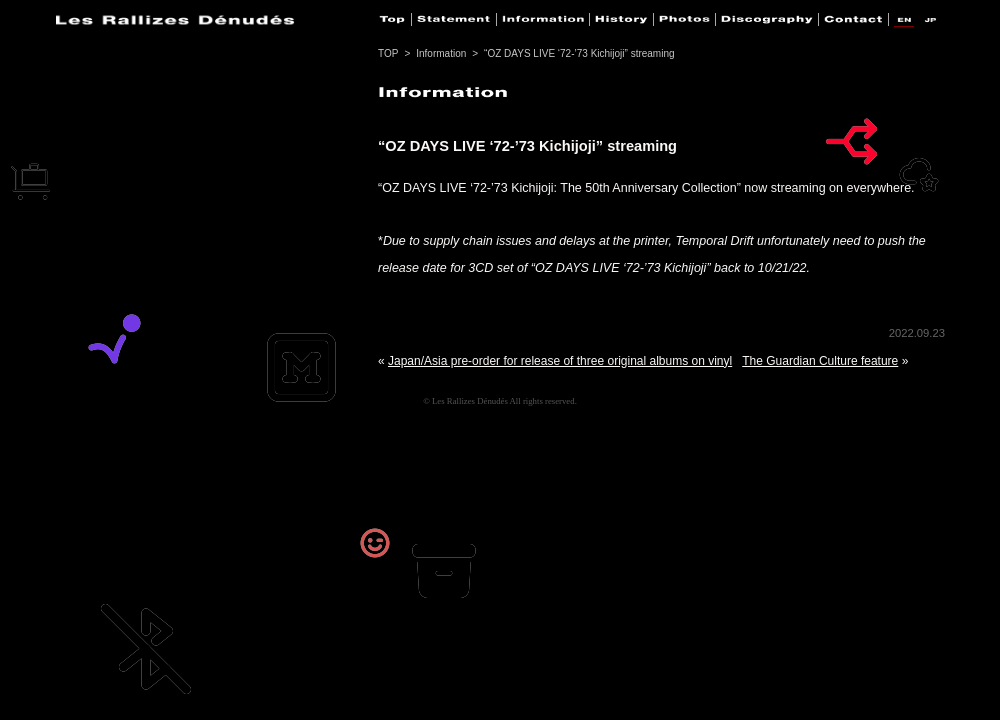  Describe the element at coordinates (851, 141) in the screenshot. I see `split or branch content into multiple paths` at that location.